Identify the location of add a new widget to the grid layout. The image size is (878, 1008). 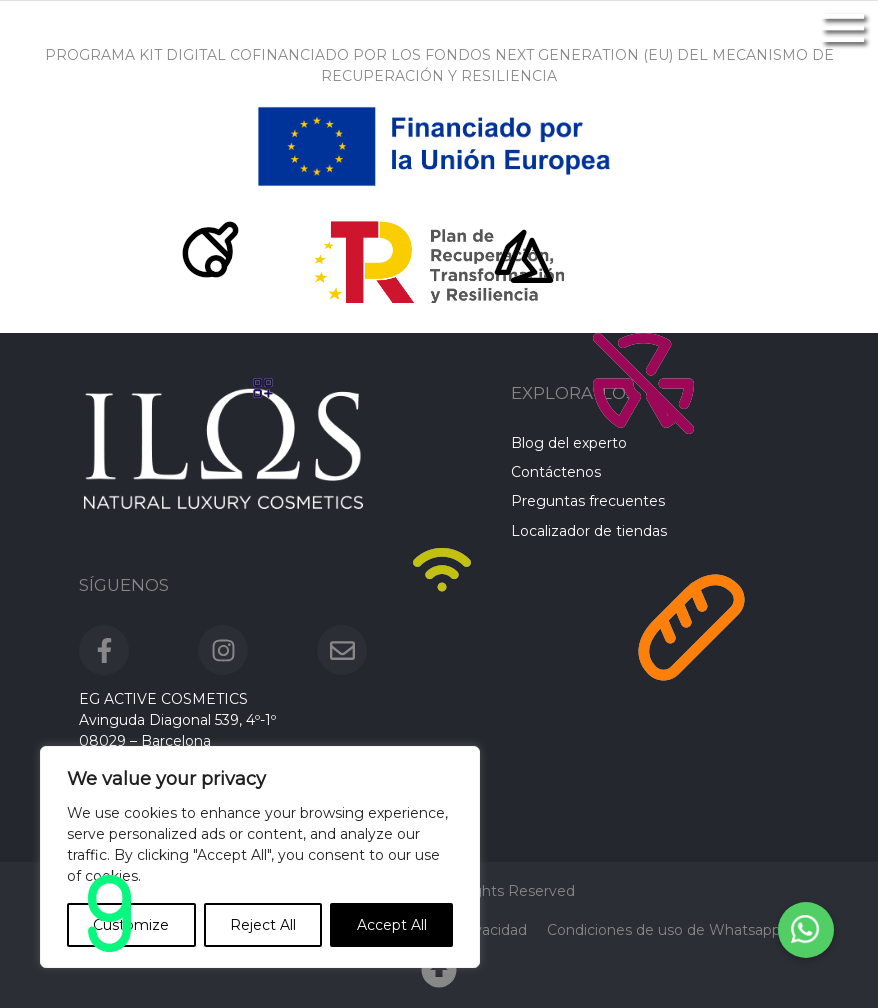
(263, 388).